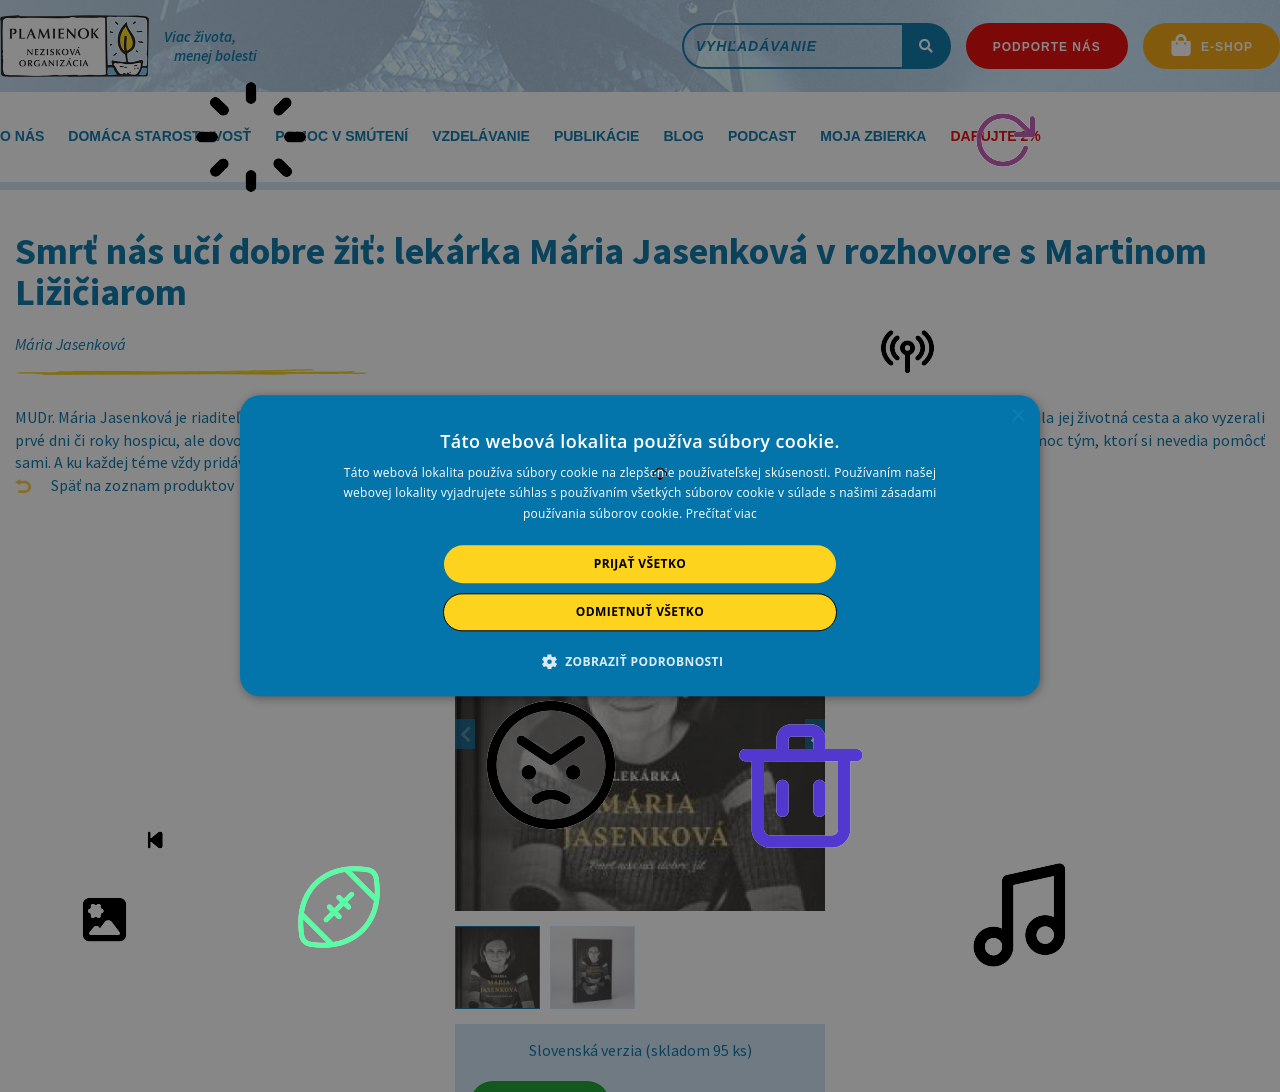 This screenshot has height=1092, width=1280. What do you see at coordinates (339, 907) in the screenshot?
I see `access sports scores and updates` at bounding box center [339, 907].